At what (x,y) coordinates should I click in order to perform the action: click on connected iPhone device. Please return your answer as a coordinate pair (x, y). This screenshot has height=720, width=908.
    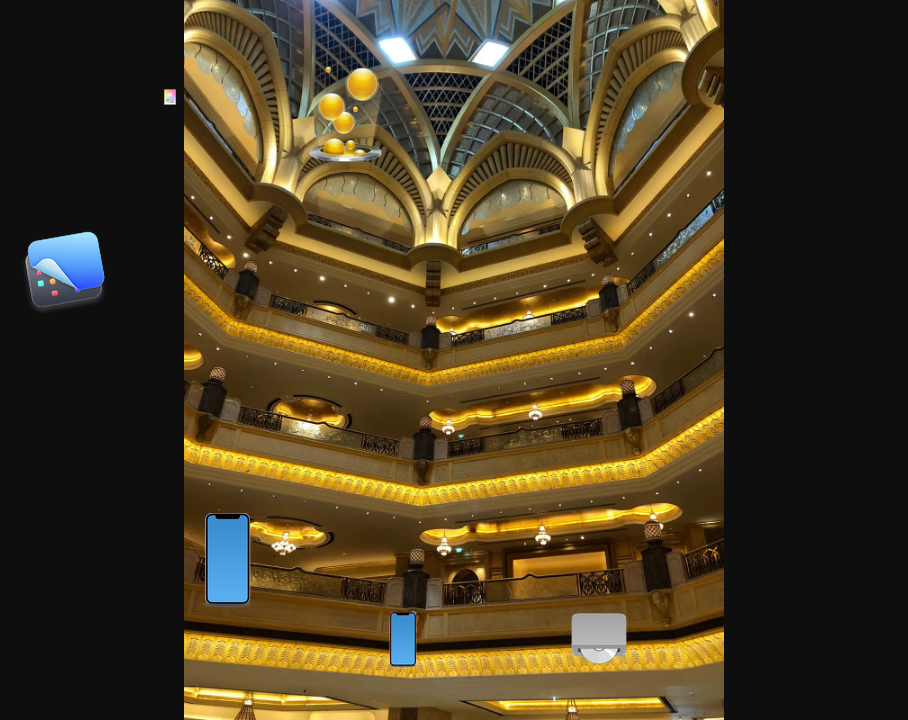
    Looking at the image, I should click on (227, 560).